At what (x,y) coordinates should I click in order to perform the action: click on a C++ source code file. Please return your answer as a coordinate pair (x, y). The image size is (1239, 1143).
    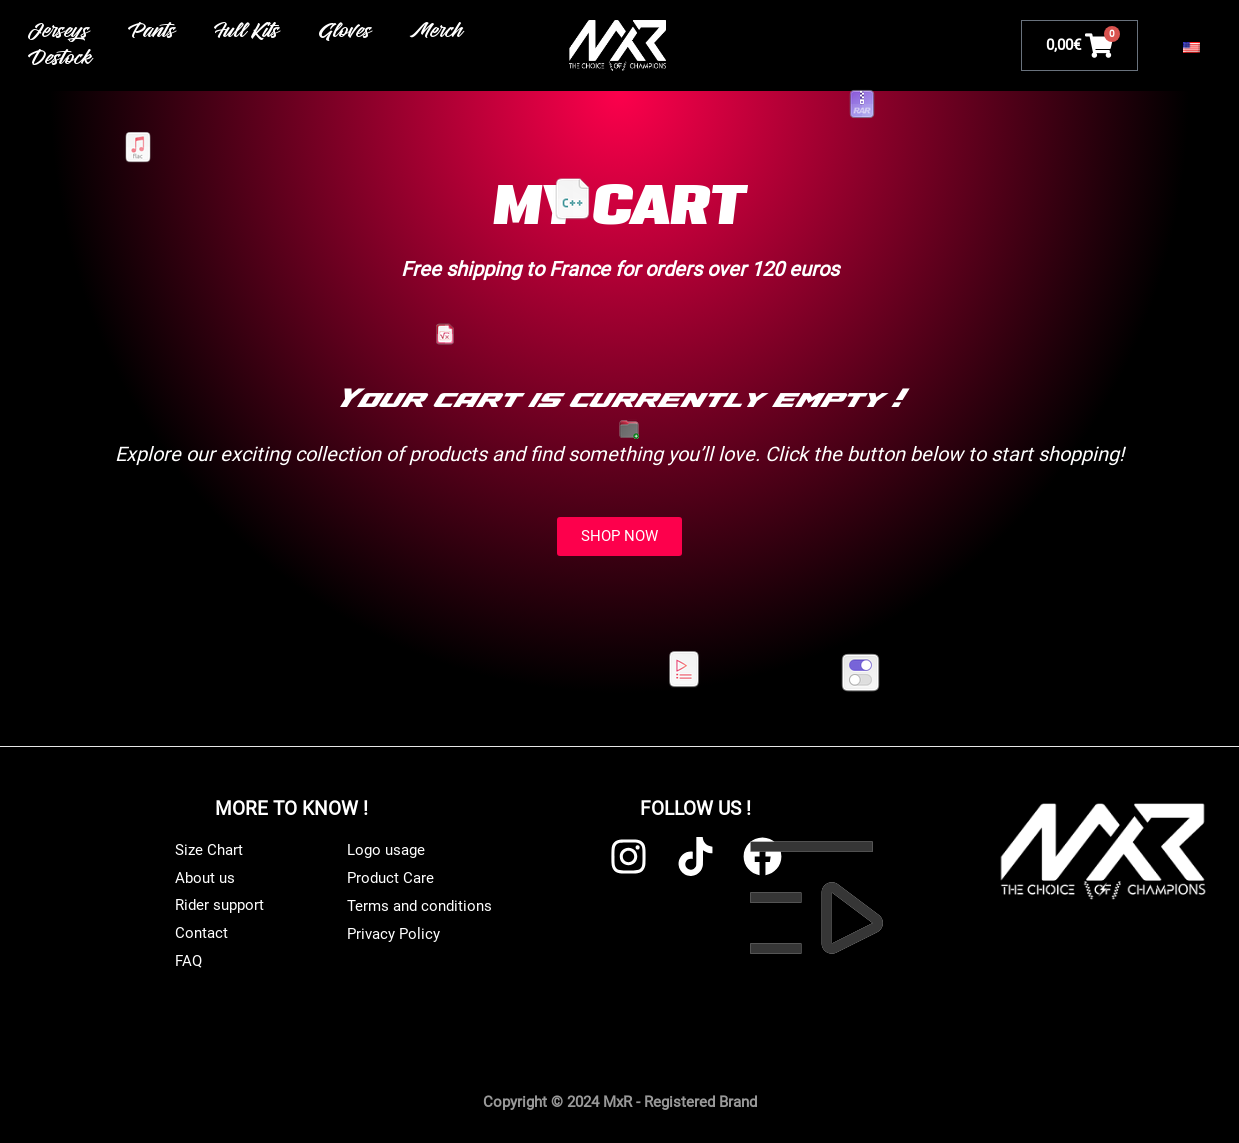
    Looking at the image, I should click on (572, 198).